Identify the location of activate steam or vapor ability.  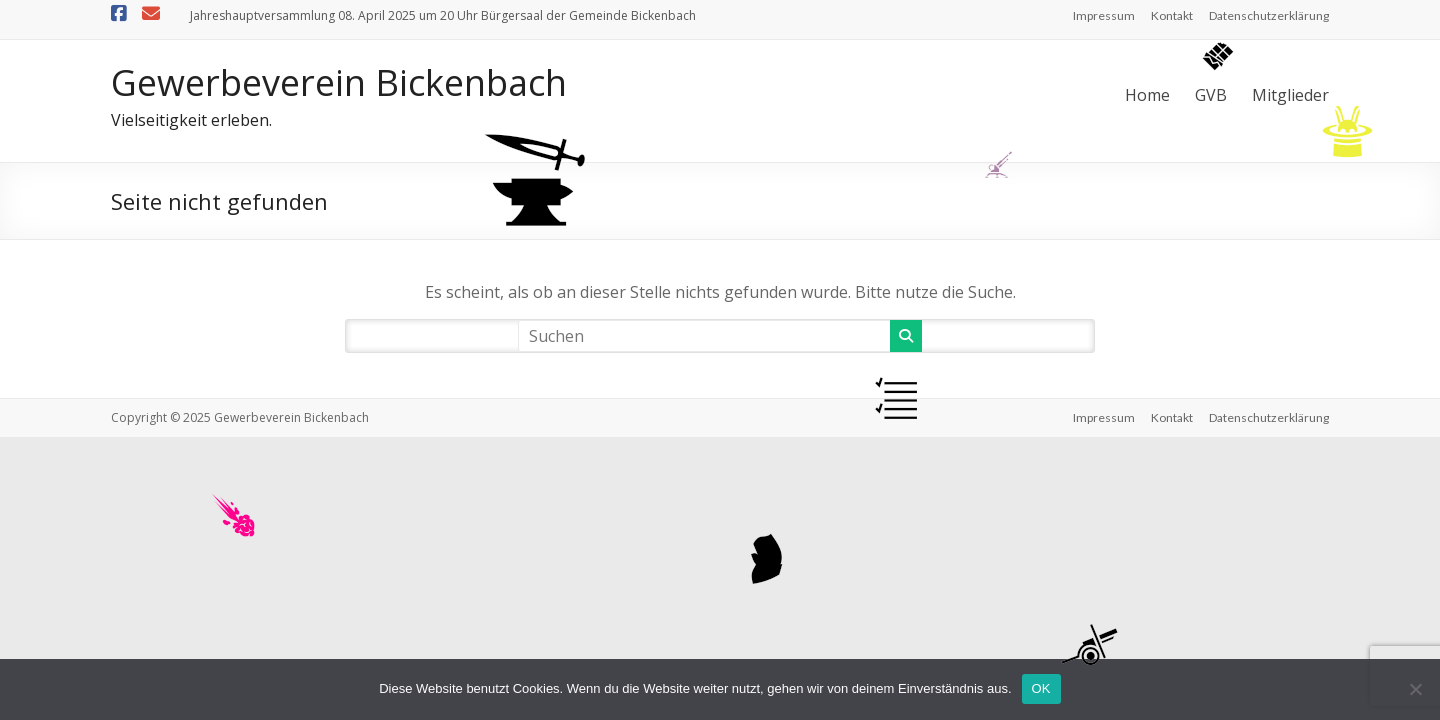
(233, 515).